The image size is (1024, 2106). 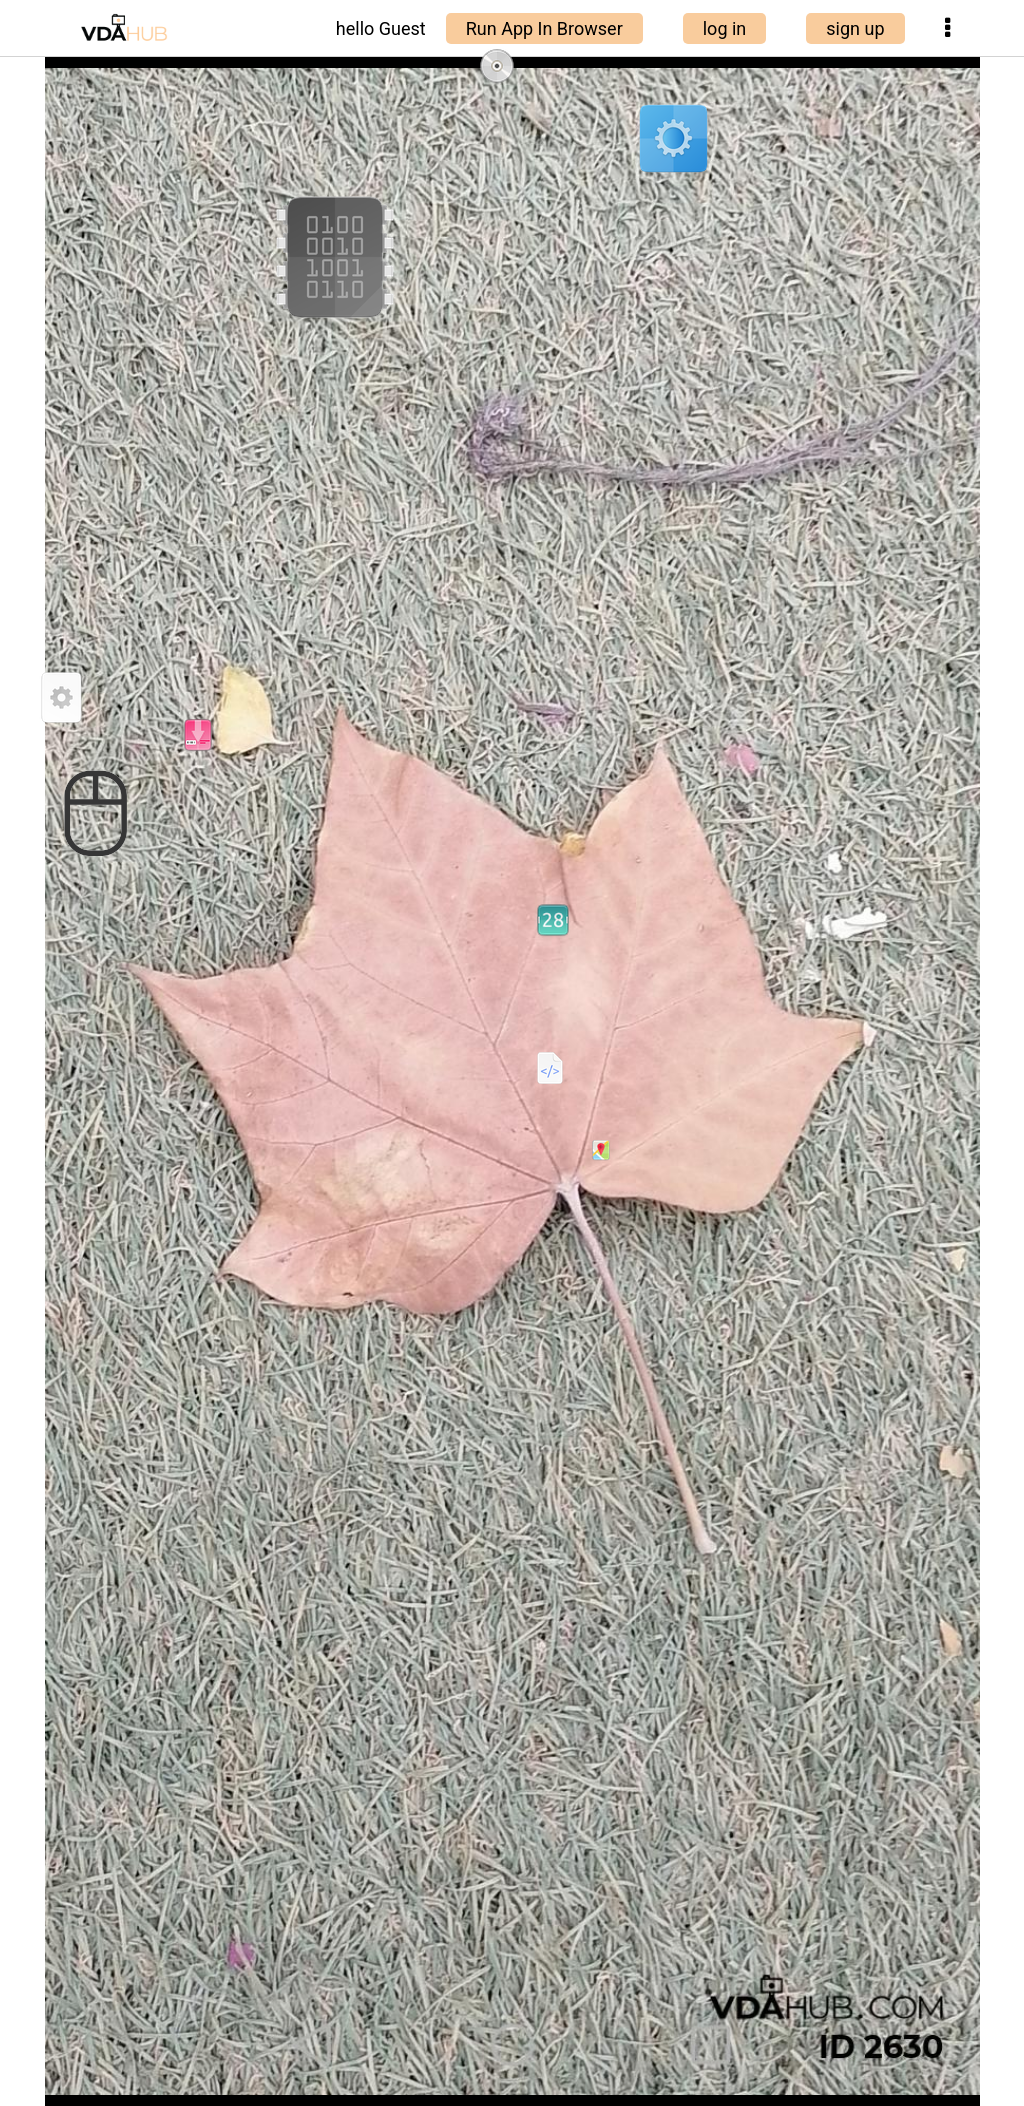 I want to click on a desktop application shortcut file, so click(x=61, y=697).